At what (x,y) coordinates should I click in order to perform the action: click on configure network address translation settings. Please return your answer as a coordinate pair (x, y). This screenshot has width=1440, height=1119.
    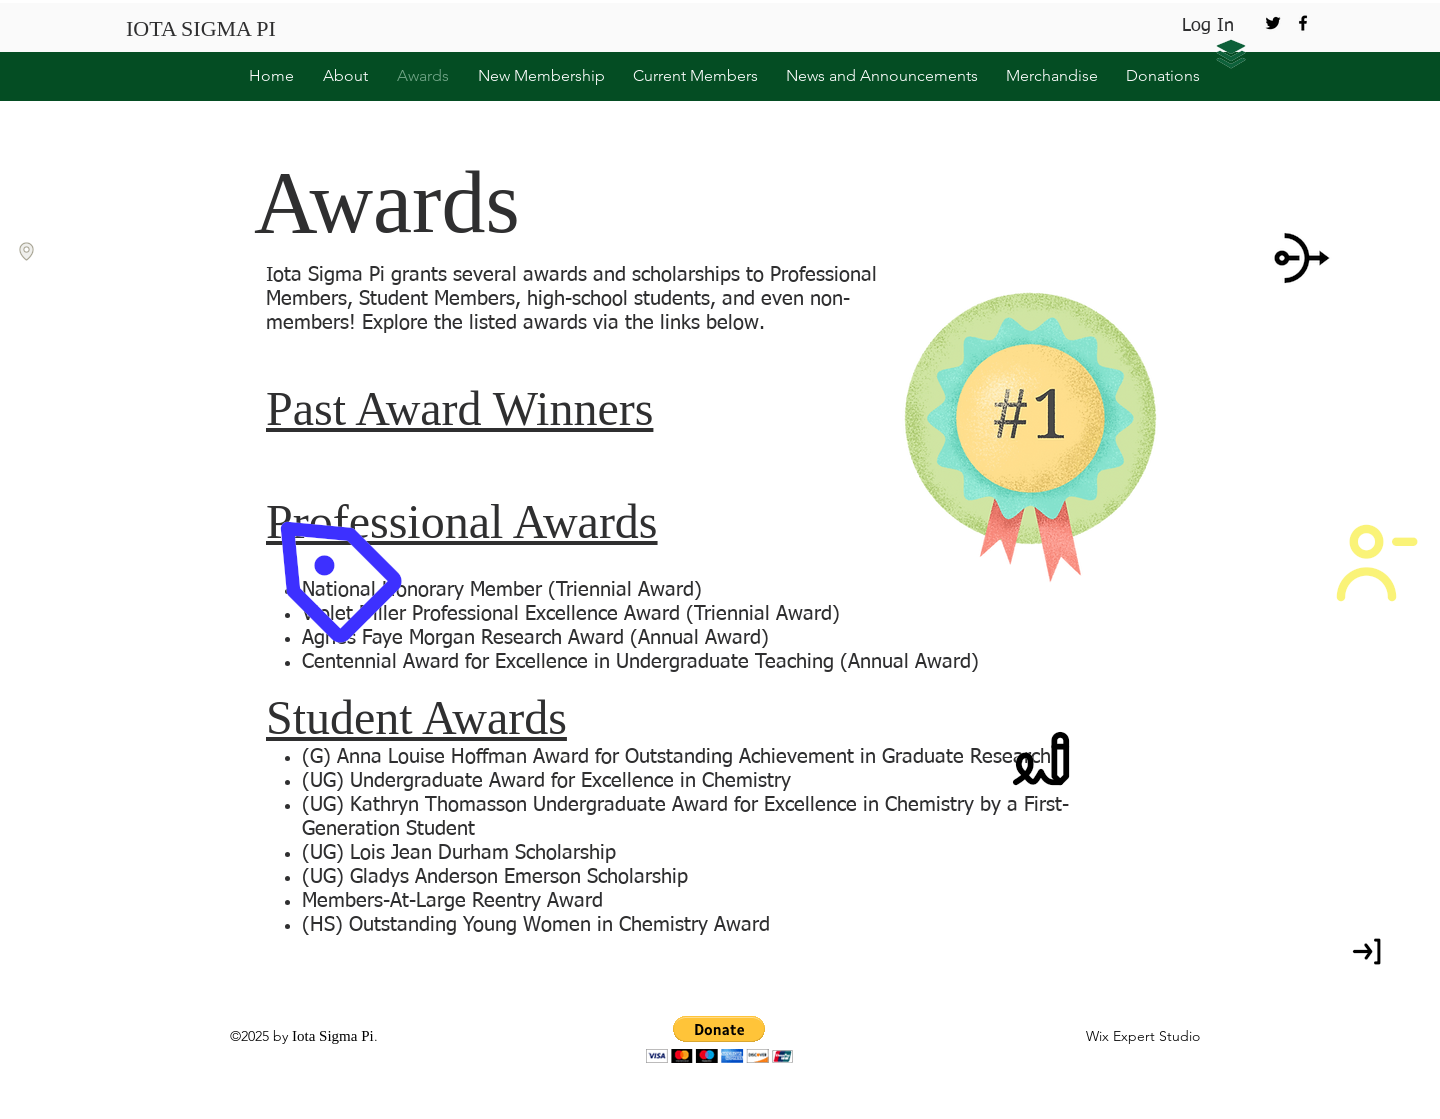
    Looking at the image, I should click on (1302, 258).